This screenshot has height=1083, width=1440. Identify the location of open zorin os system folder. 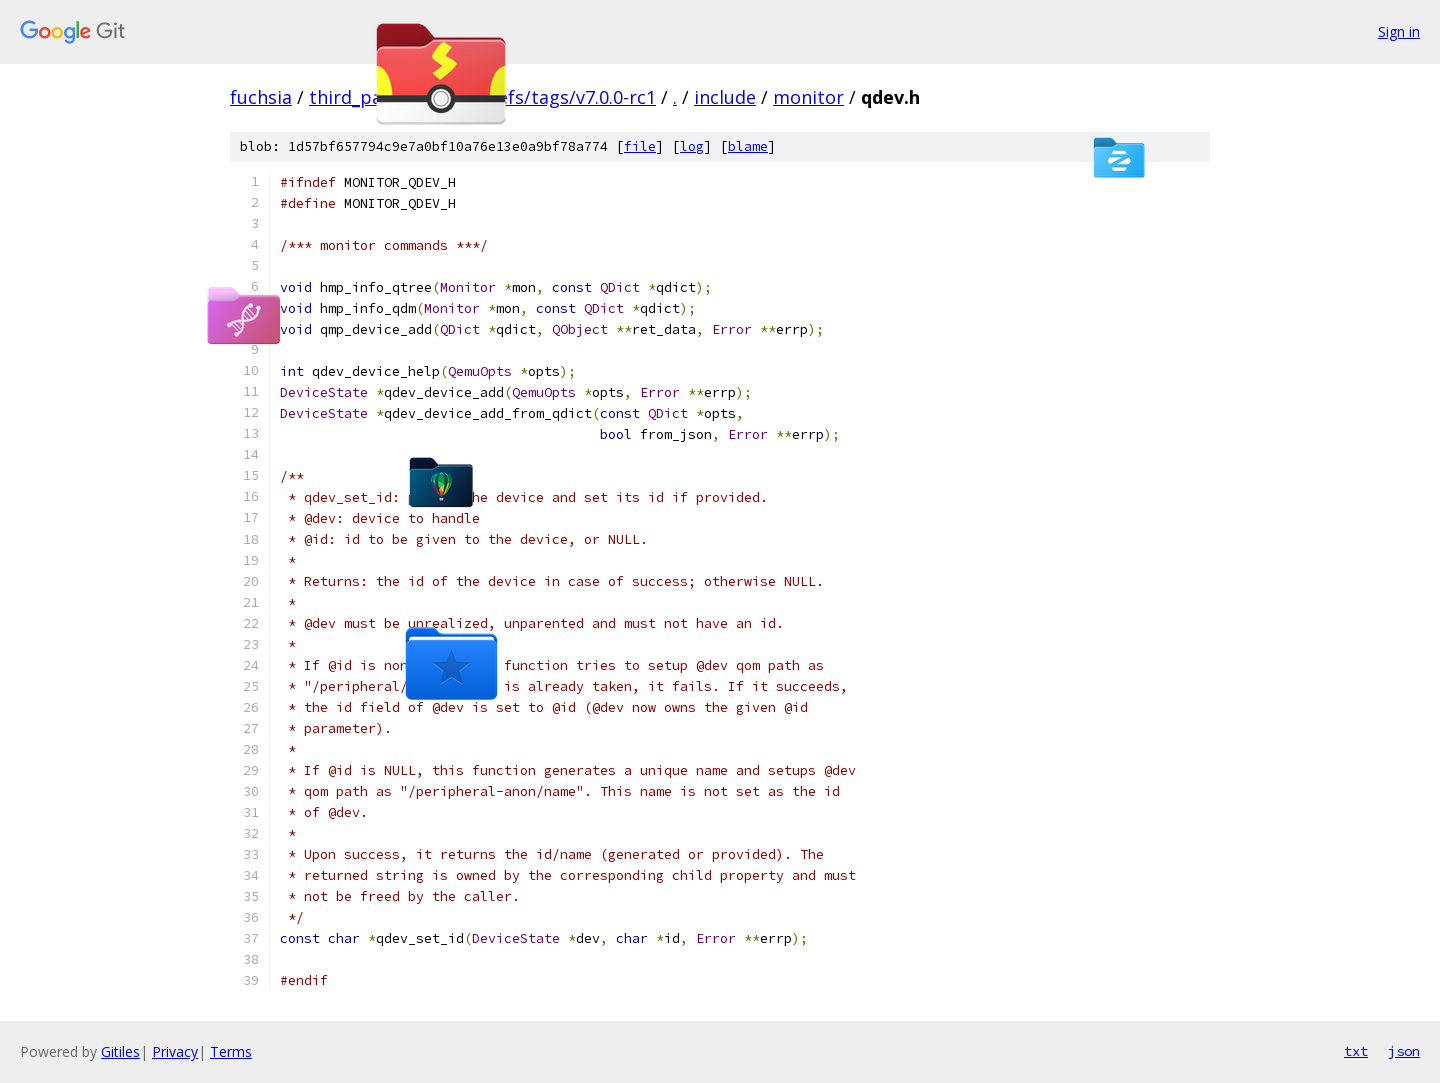
(1119, 159).